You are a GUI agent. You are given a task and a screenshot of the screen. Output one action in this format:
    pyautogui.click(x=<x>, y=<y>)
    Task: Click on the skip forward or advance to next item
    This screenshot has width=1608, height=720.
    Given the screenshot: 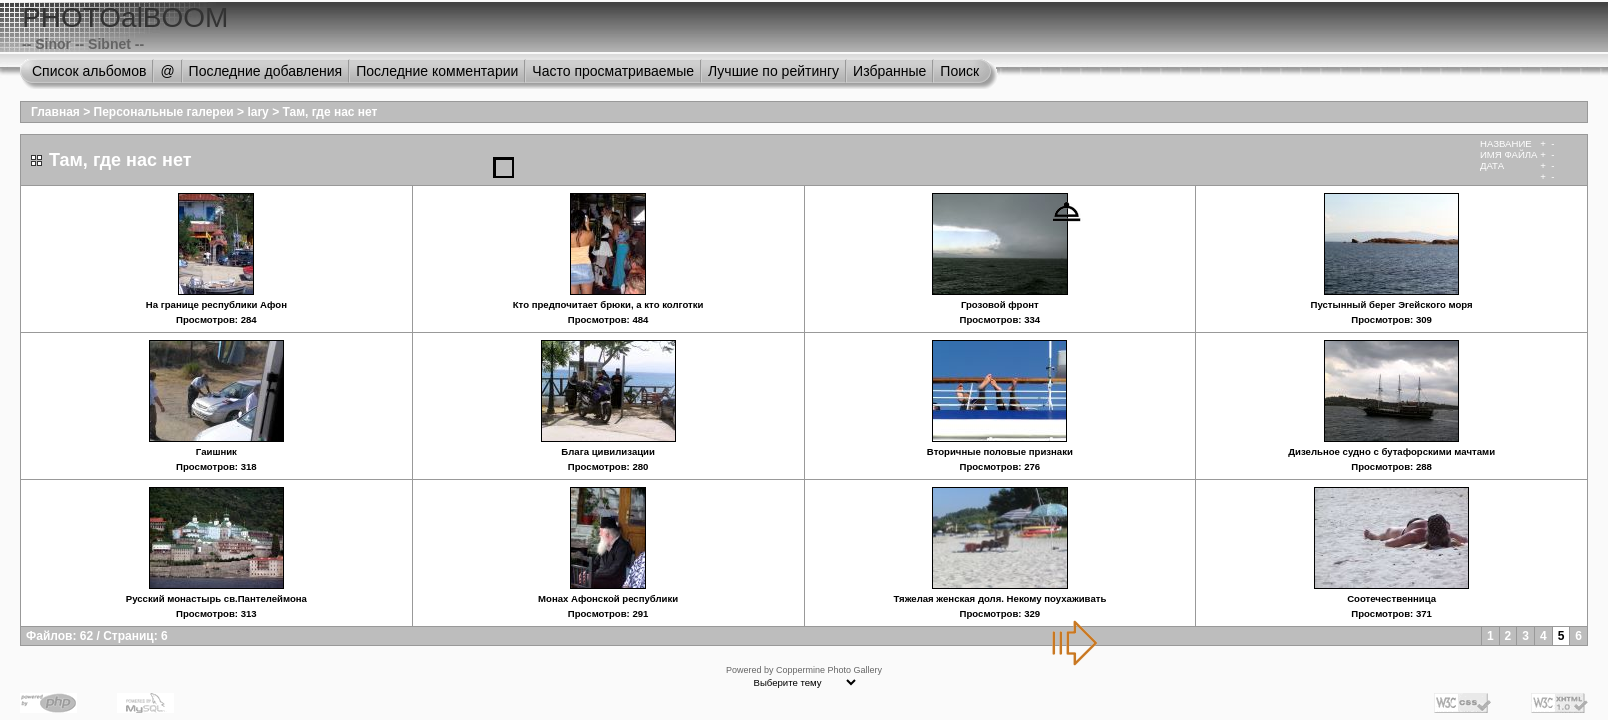 What is the action you would take?
    pyautogui.click(x=1073, y=643)
    